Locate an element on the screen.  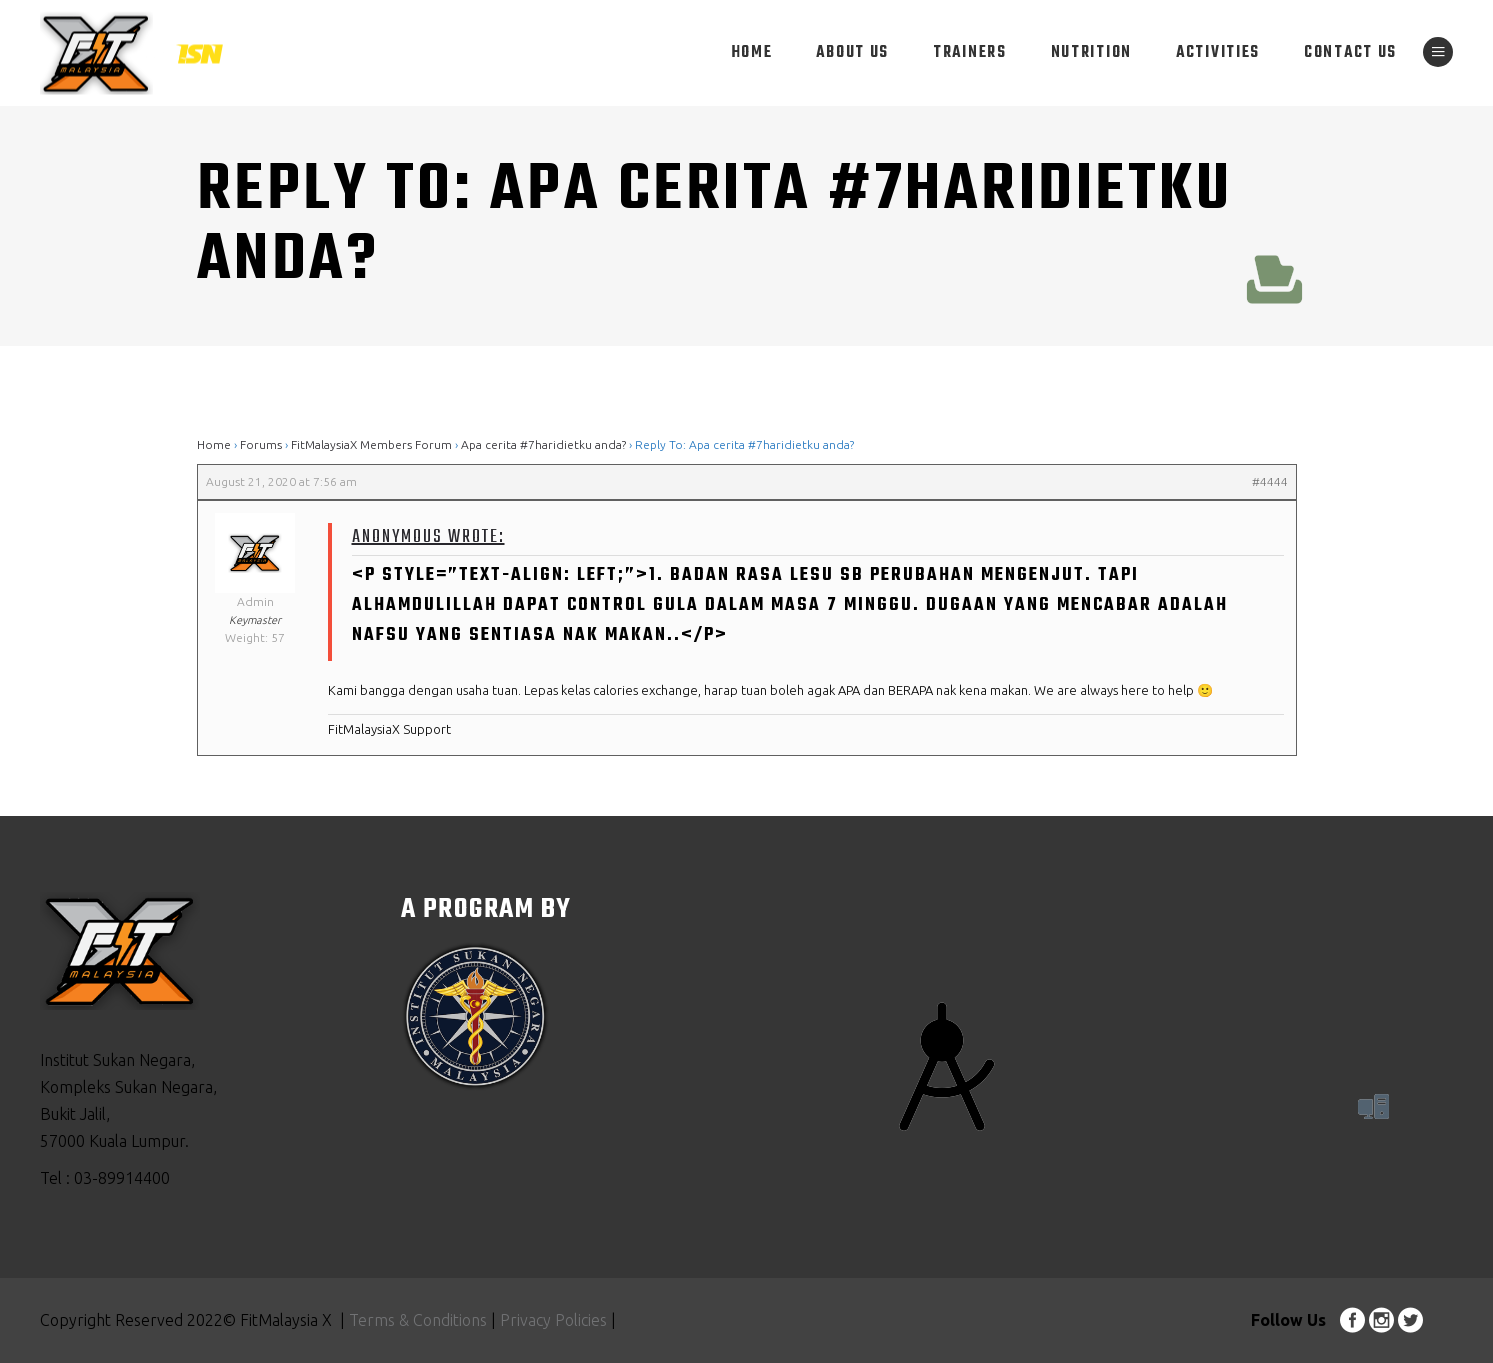
access drawing or measurement tools is located at coordinates (942, 1069).